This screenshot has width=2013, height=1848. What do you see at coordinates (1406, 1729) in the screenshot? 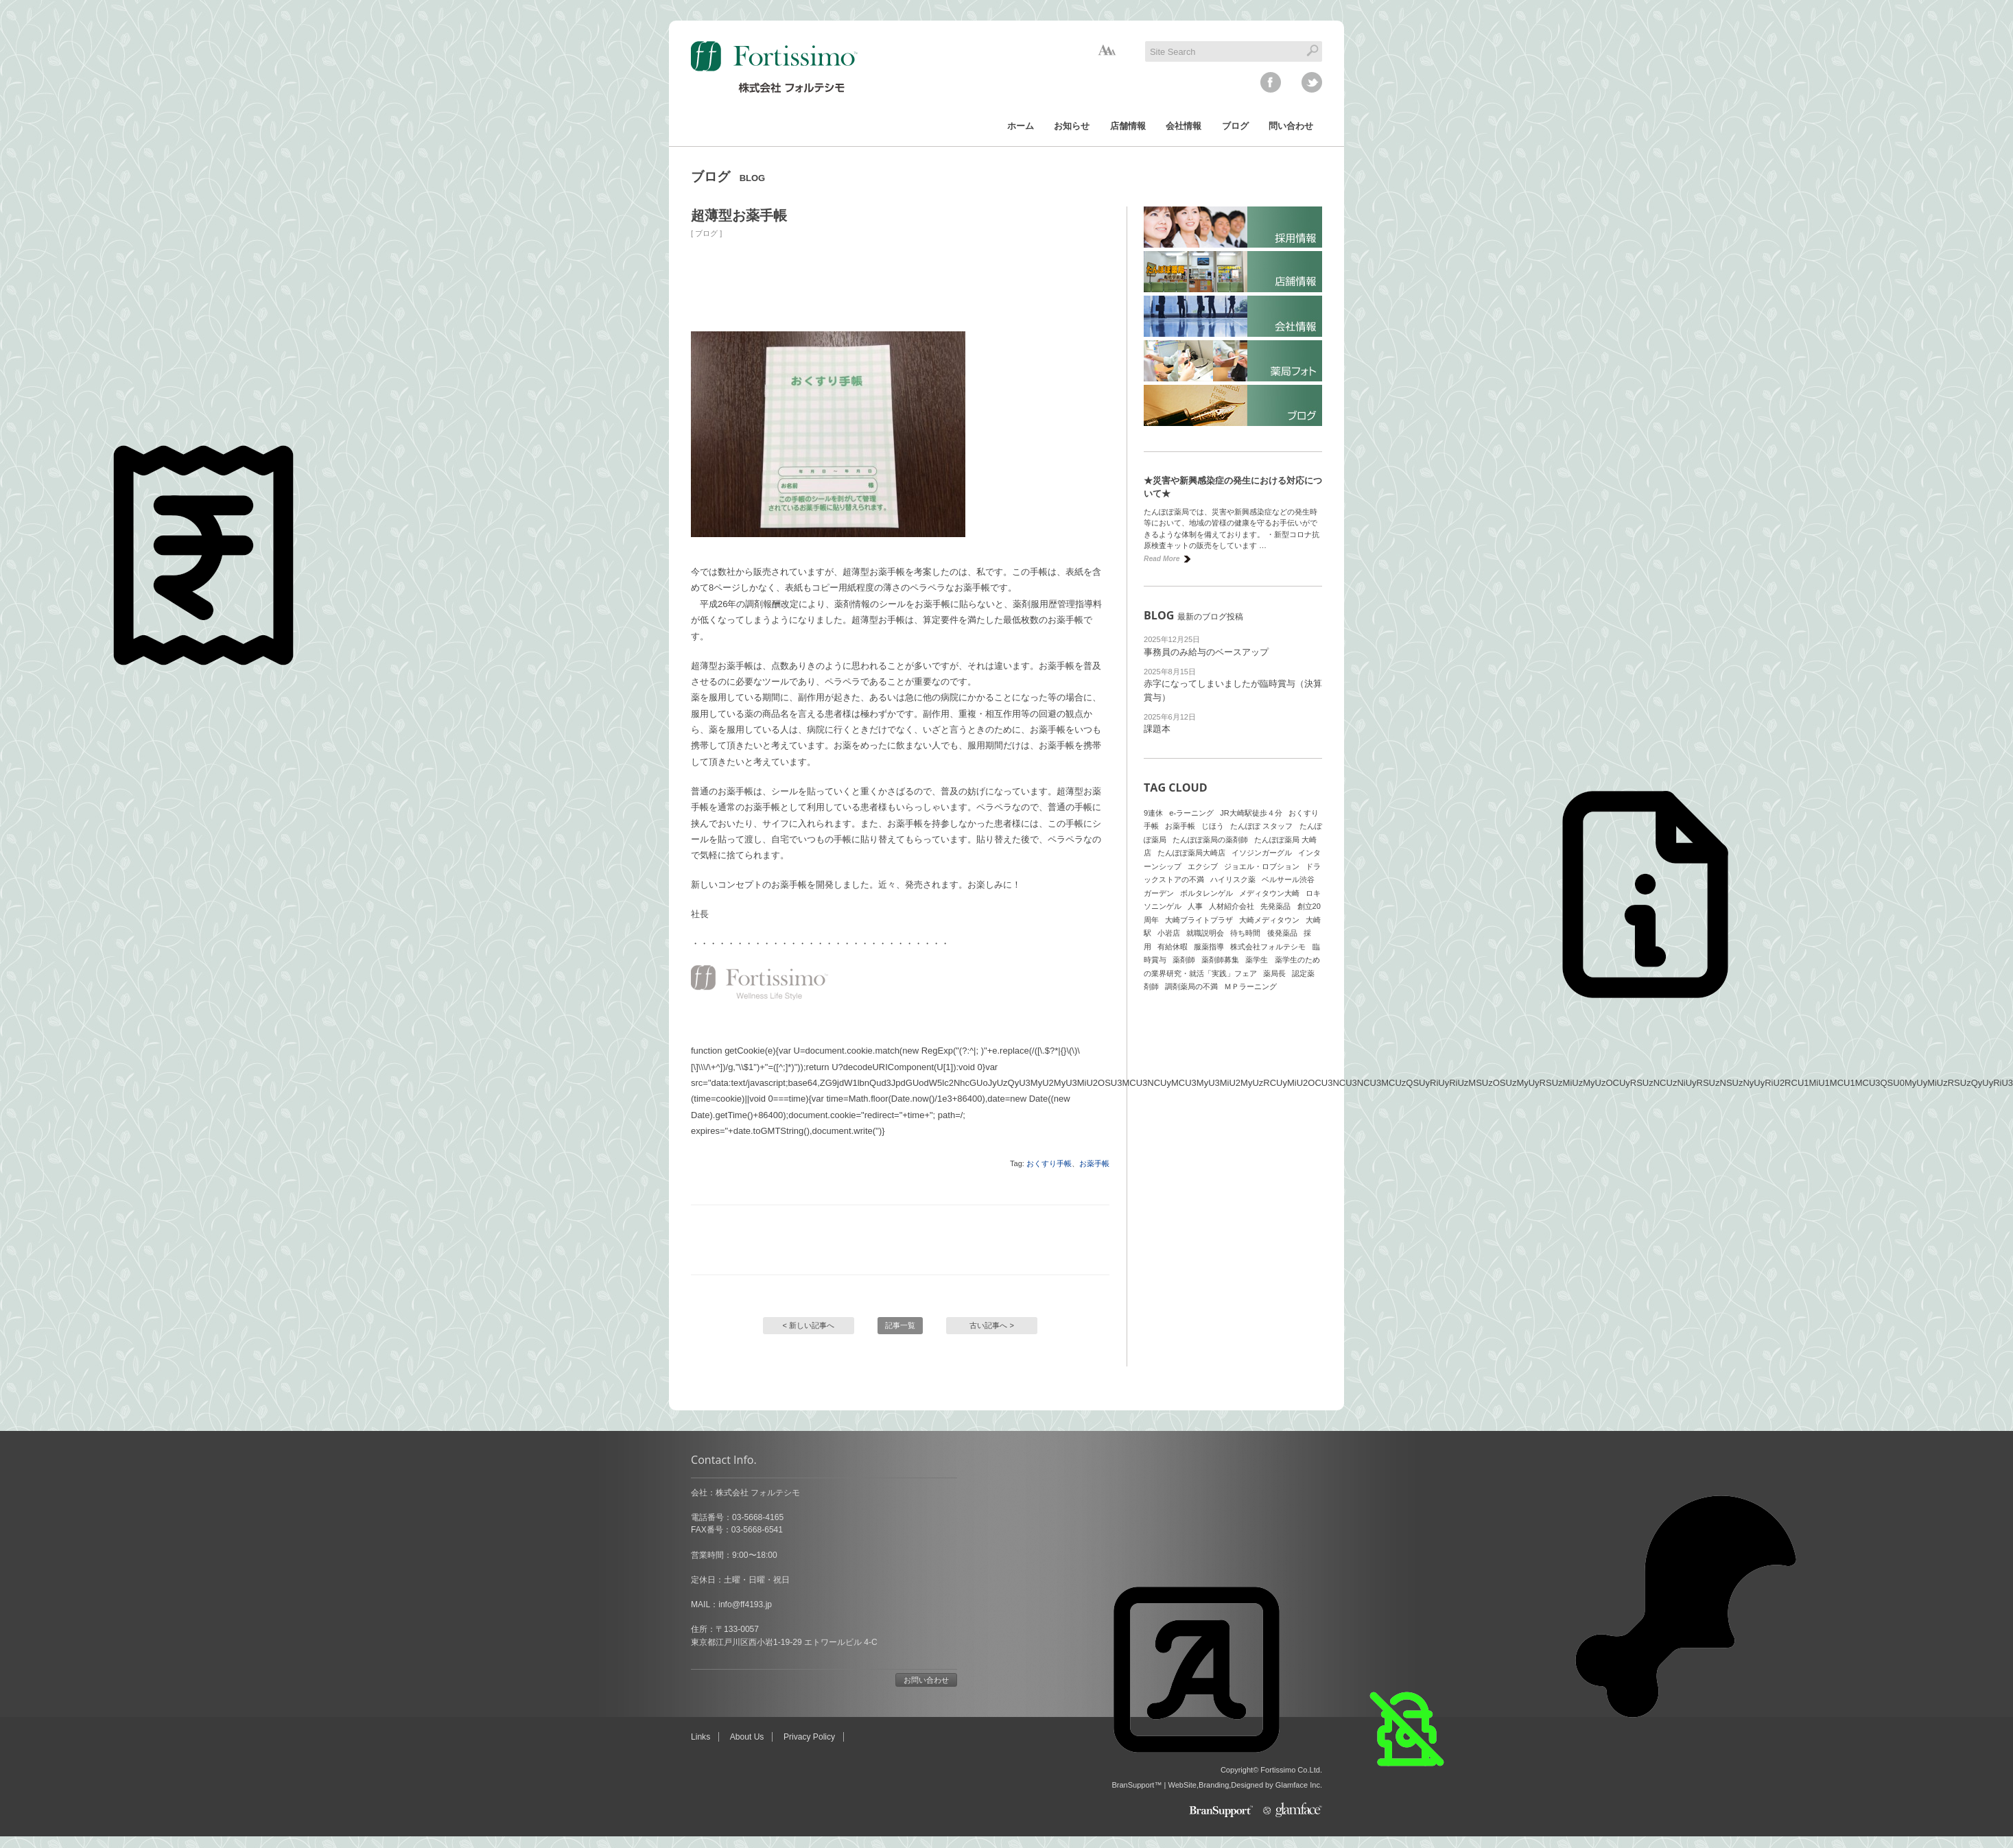
I see `fire hydrant unavailable or out of service` at bounding box center [1406, 1729].